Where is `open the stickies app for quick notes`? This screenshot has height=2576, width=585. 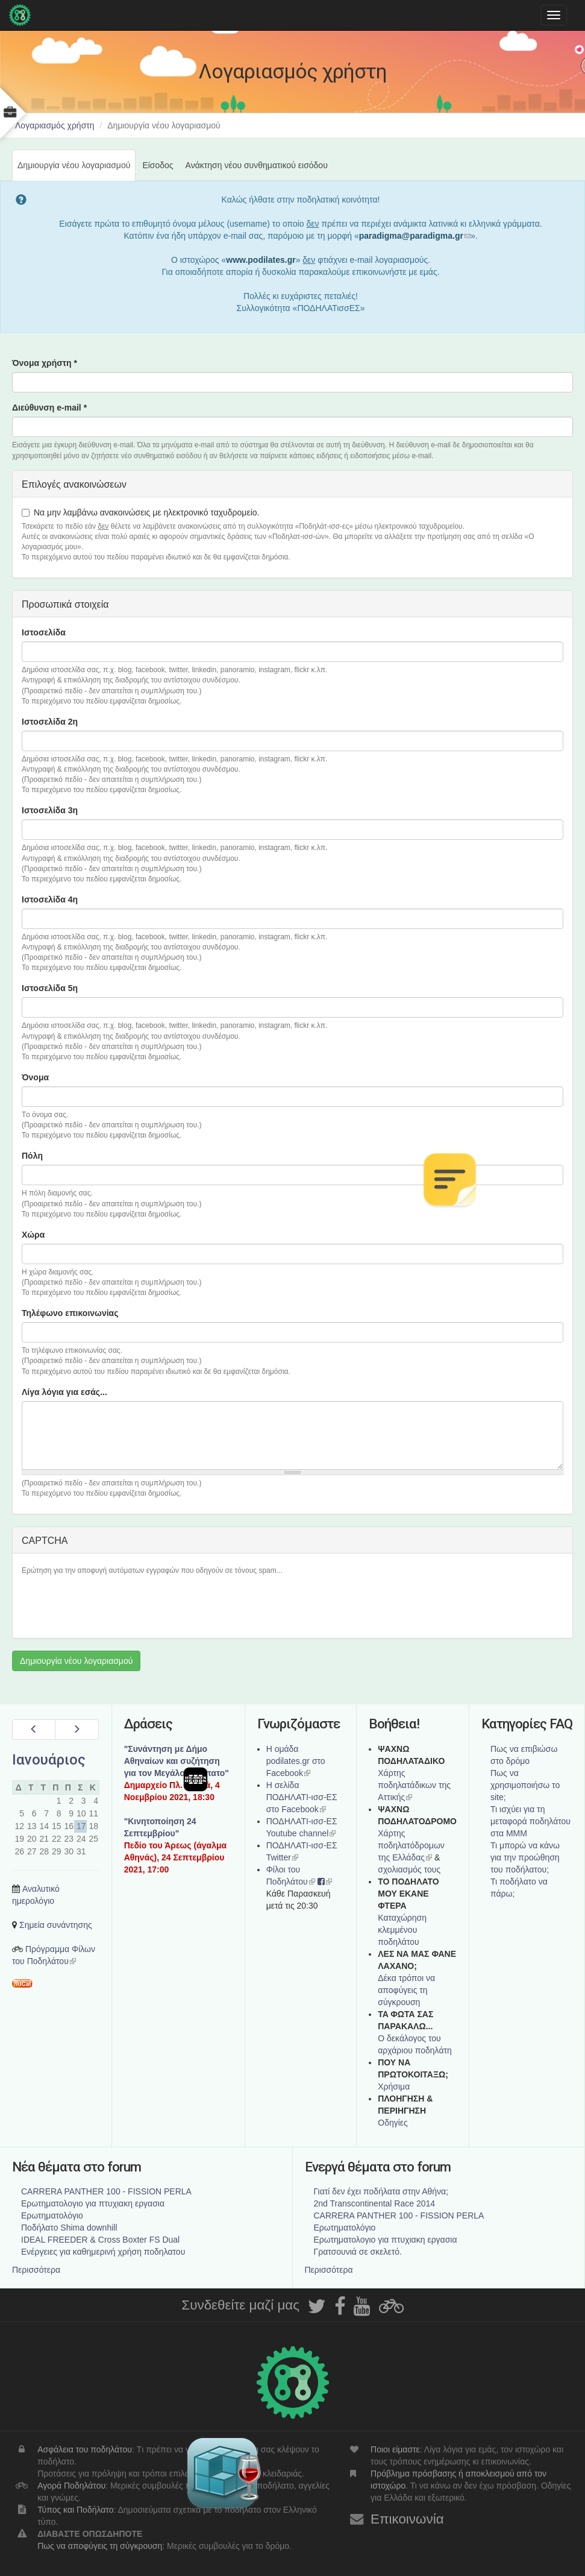 open the stickies app for quick notes is located at coordinates (449, 1179).